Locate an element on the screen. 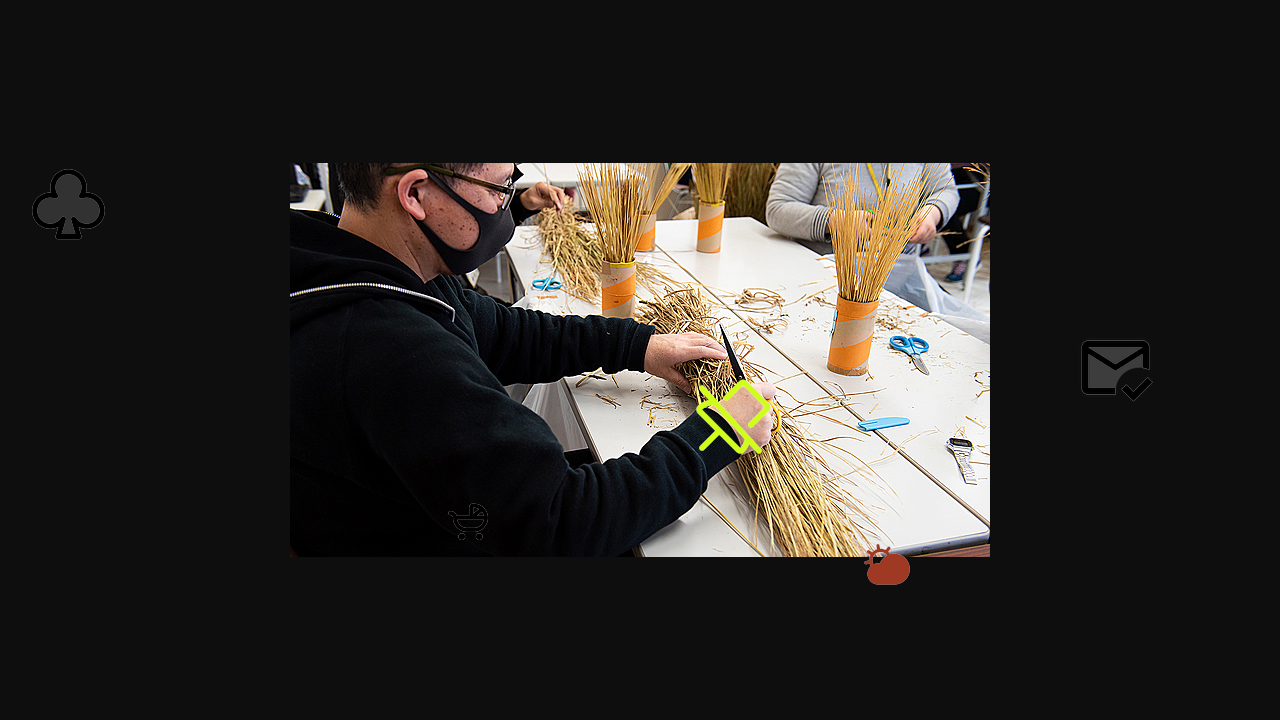 The width and height of the screenshot is (1280, 720). unpin an item from its current position is located at coordinates (730, 419).